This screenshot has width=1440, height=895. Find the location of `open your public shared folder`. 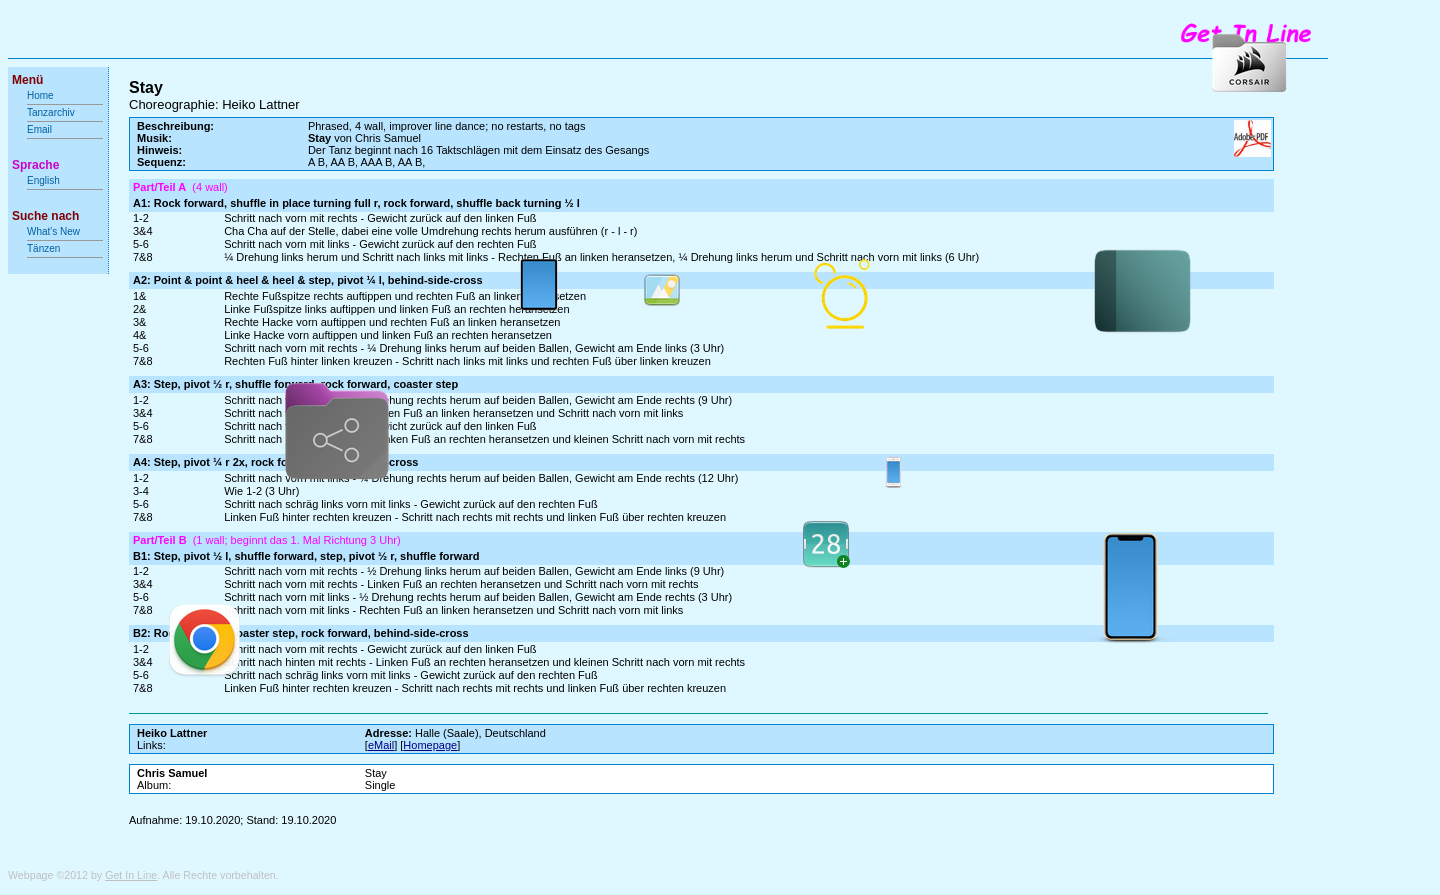

open your public shared folder is located at coordinates (337, 431).